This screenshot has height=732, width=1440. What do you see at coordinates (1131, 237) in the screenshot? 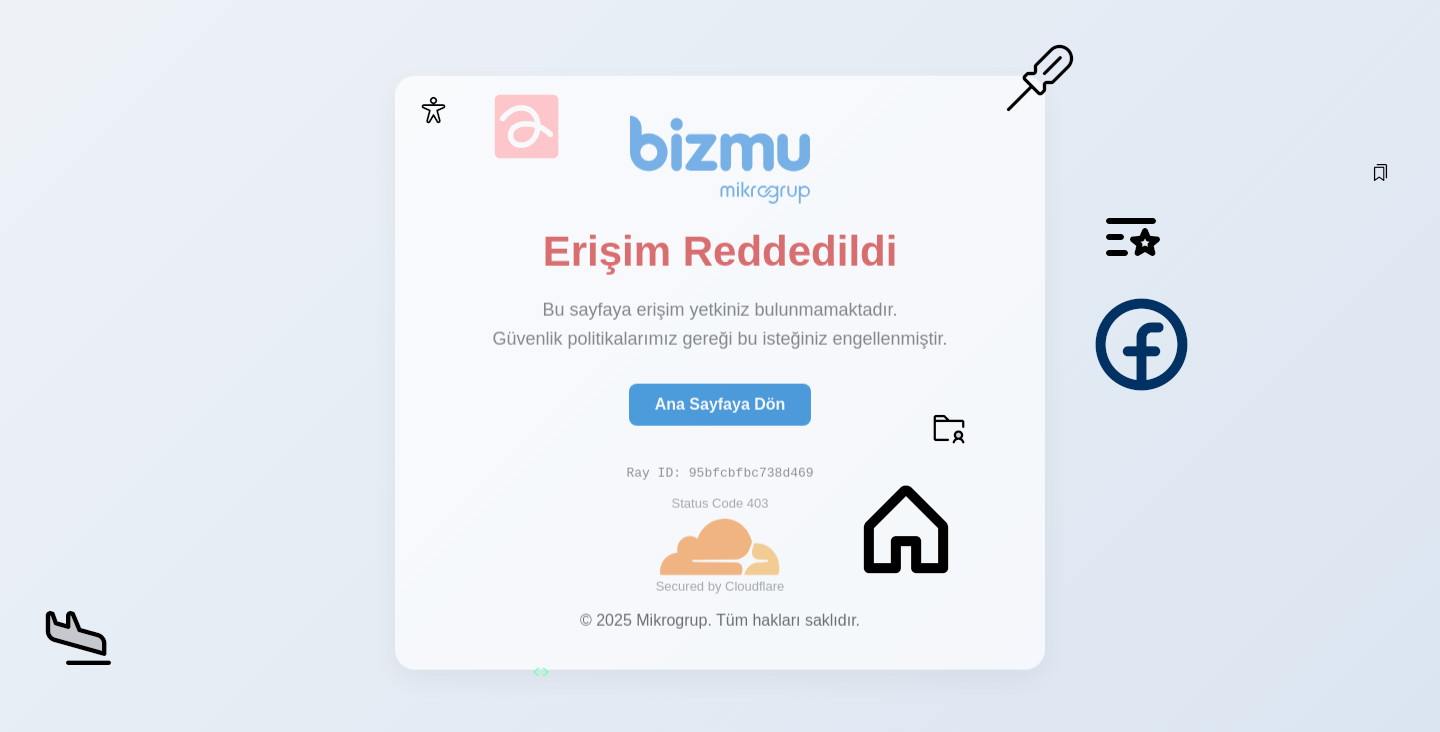
I see `view your favorites list` at bounding box center [1131, 237].